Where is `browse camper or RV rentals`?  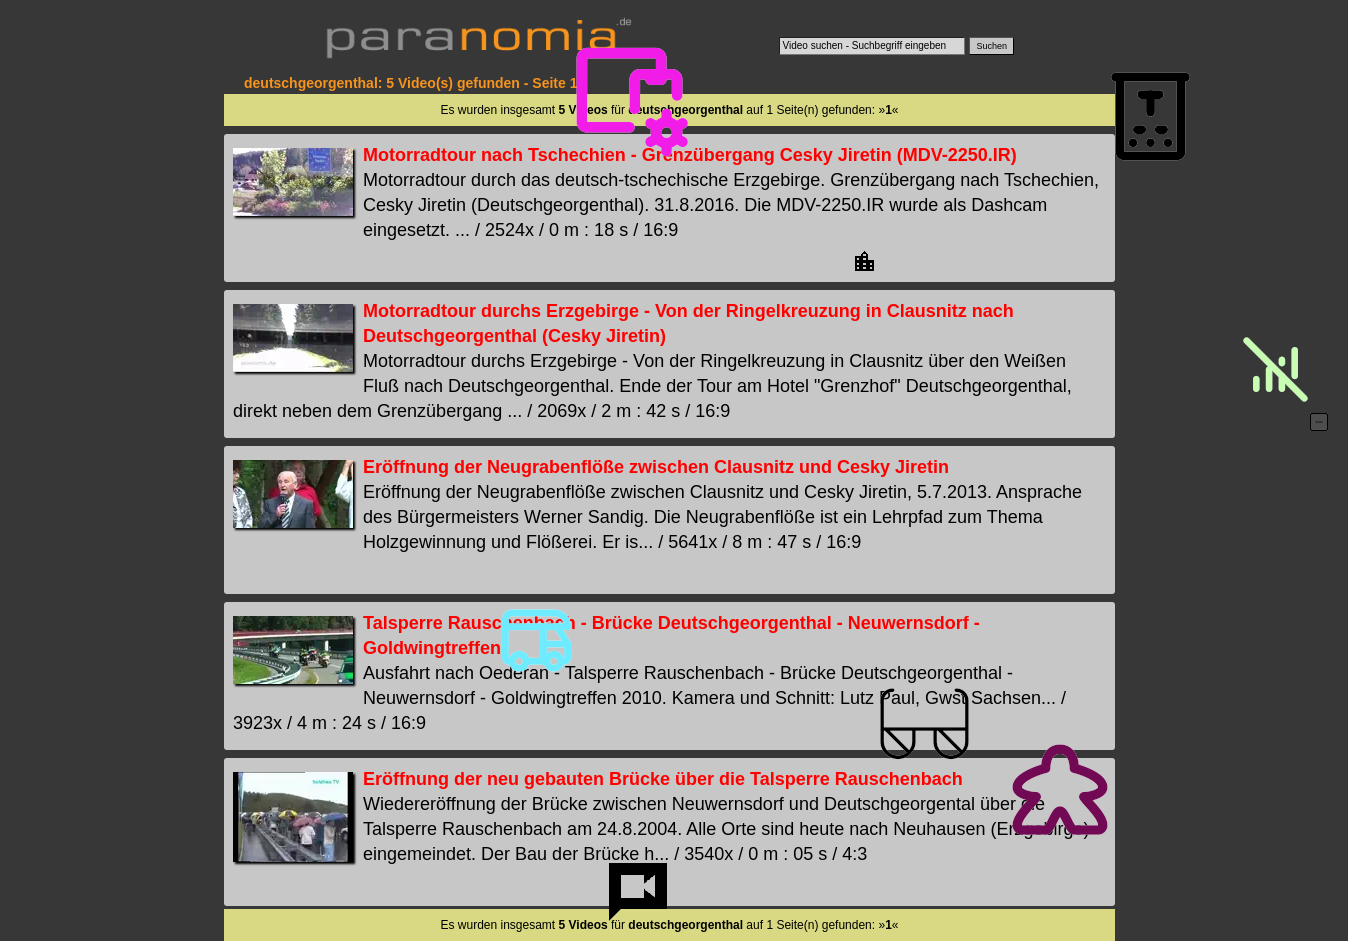 browse camper or RV rentals is located at coordinates (536, 640).